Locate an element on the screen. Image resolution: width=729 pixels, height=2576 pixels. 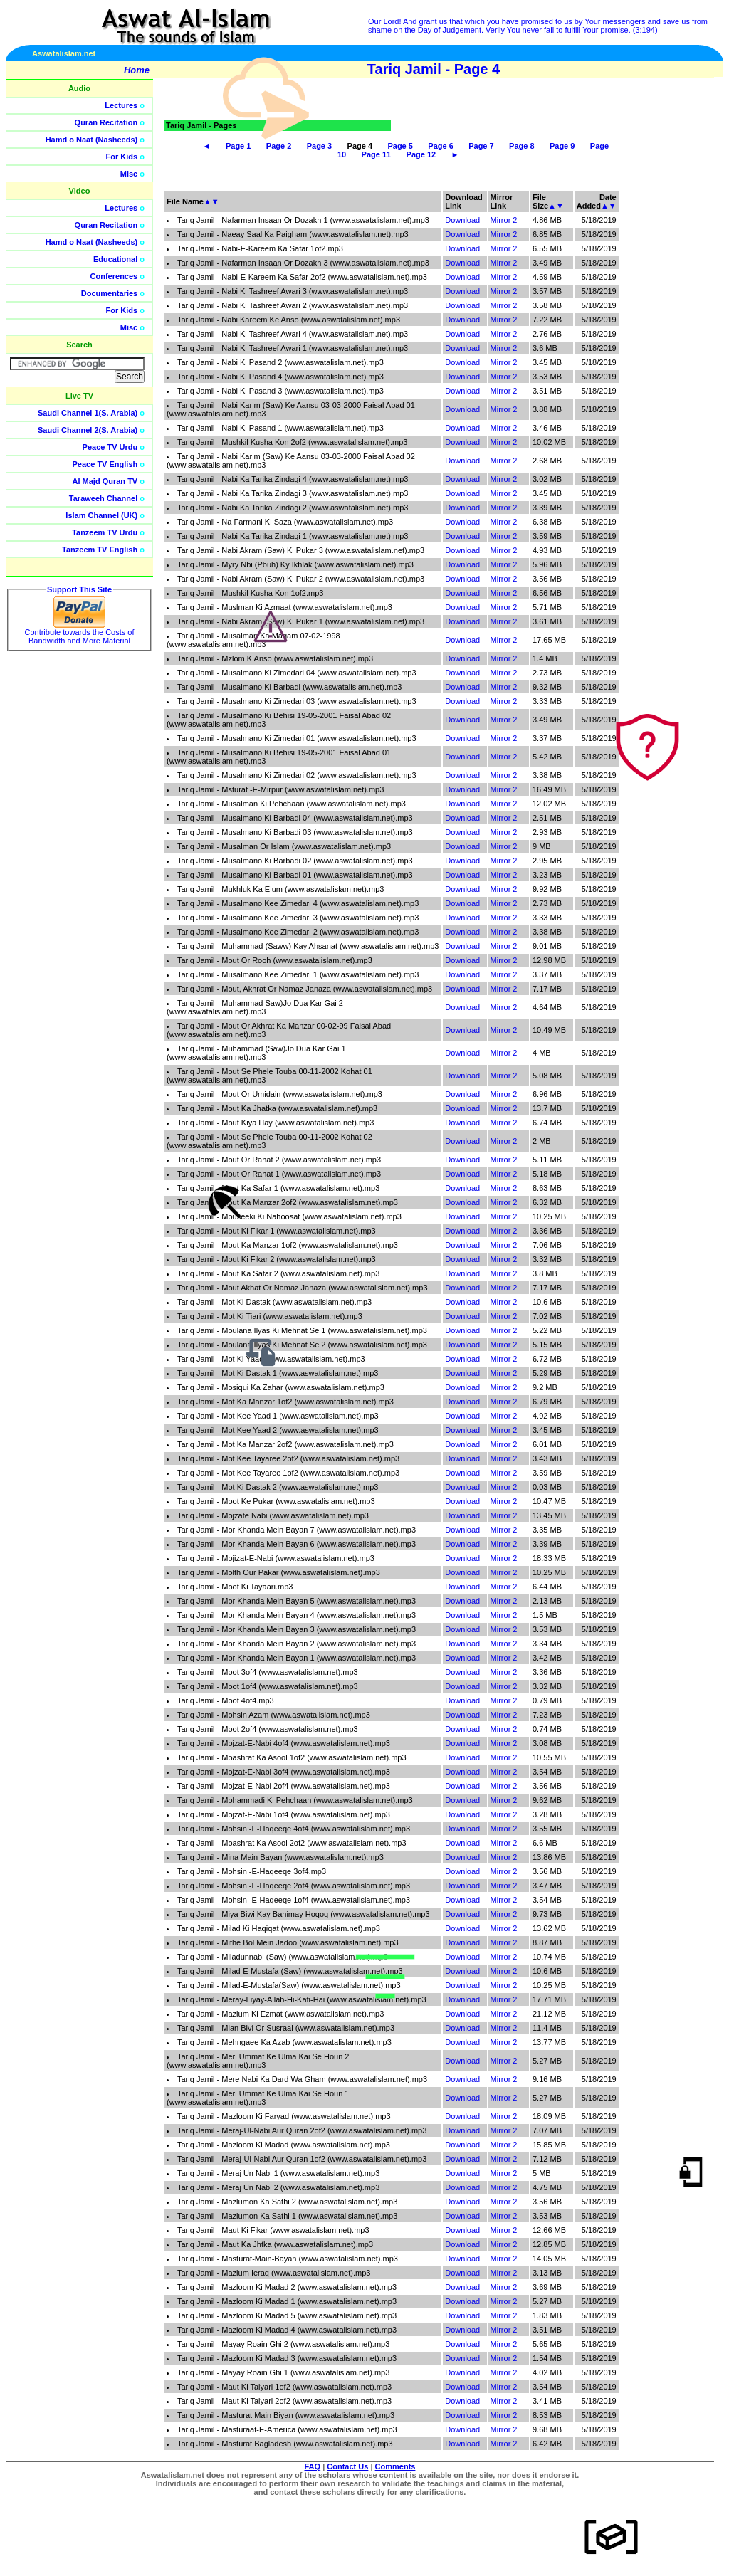
filter or sort list items is located at coordinates (385, 1979).